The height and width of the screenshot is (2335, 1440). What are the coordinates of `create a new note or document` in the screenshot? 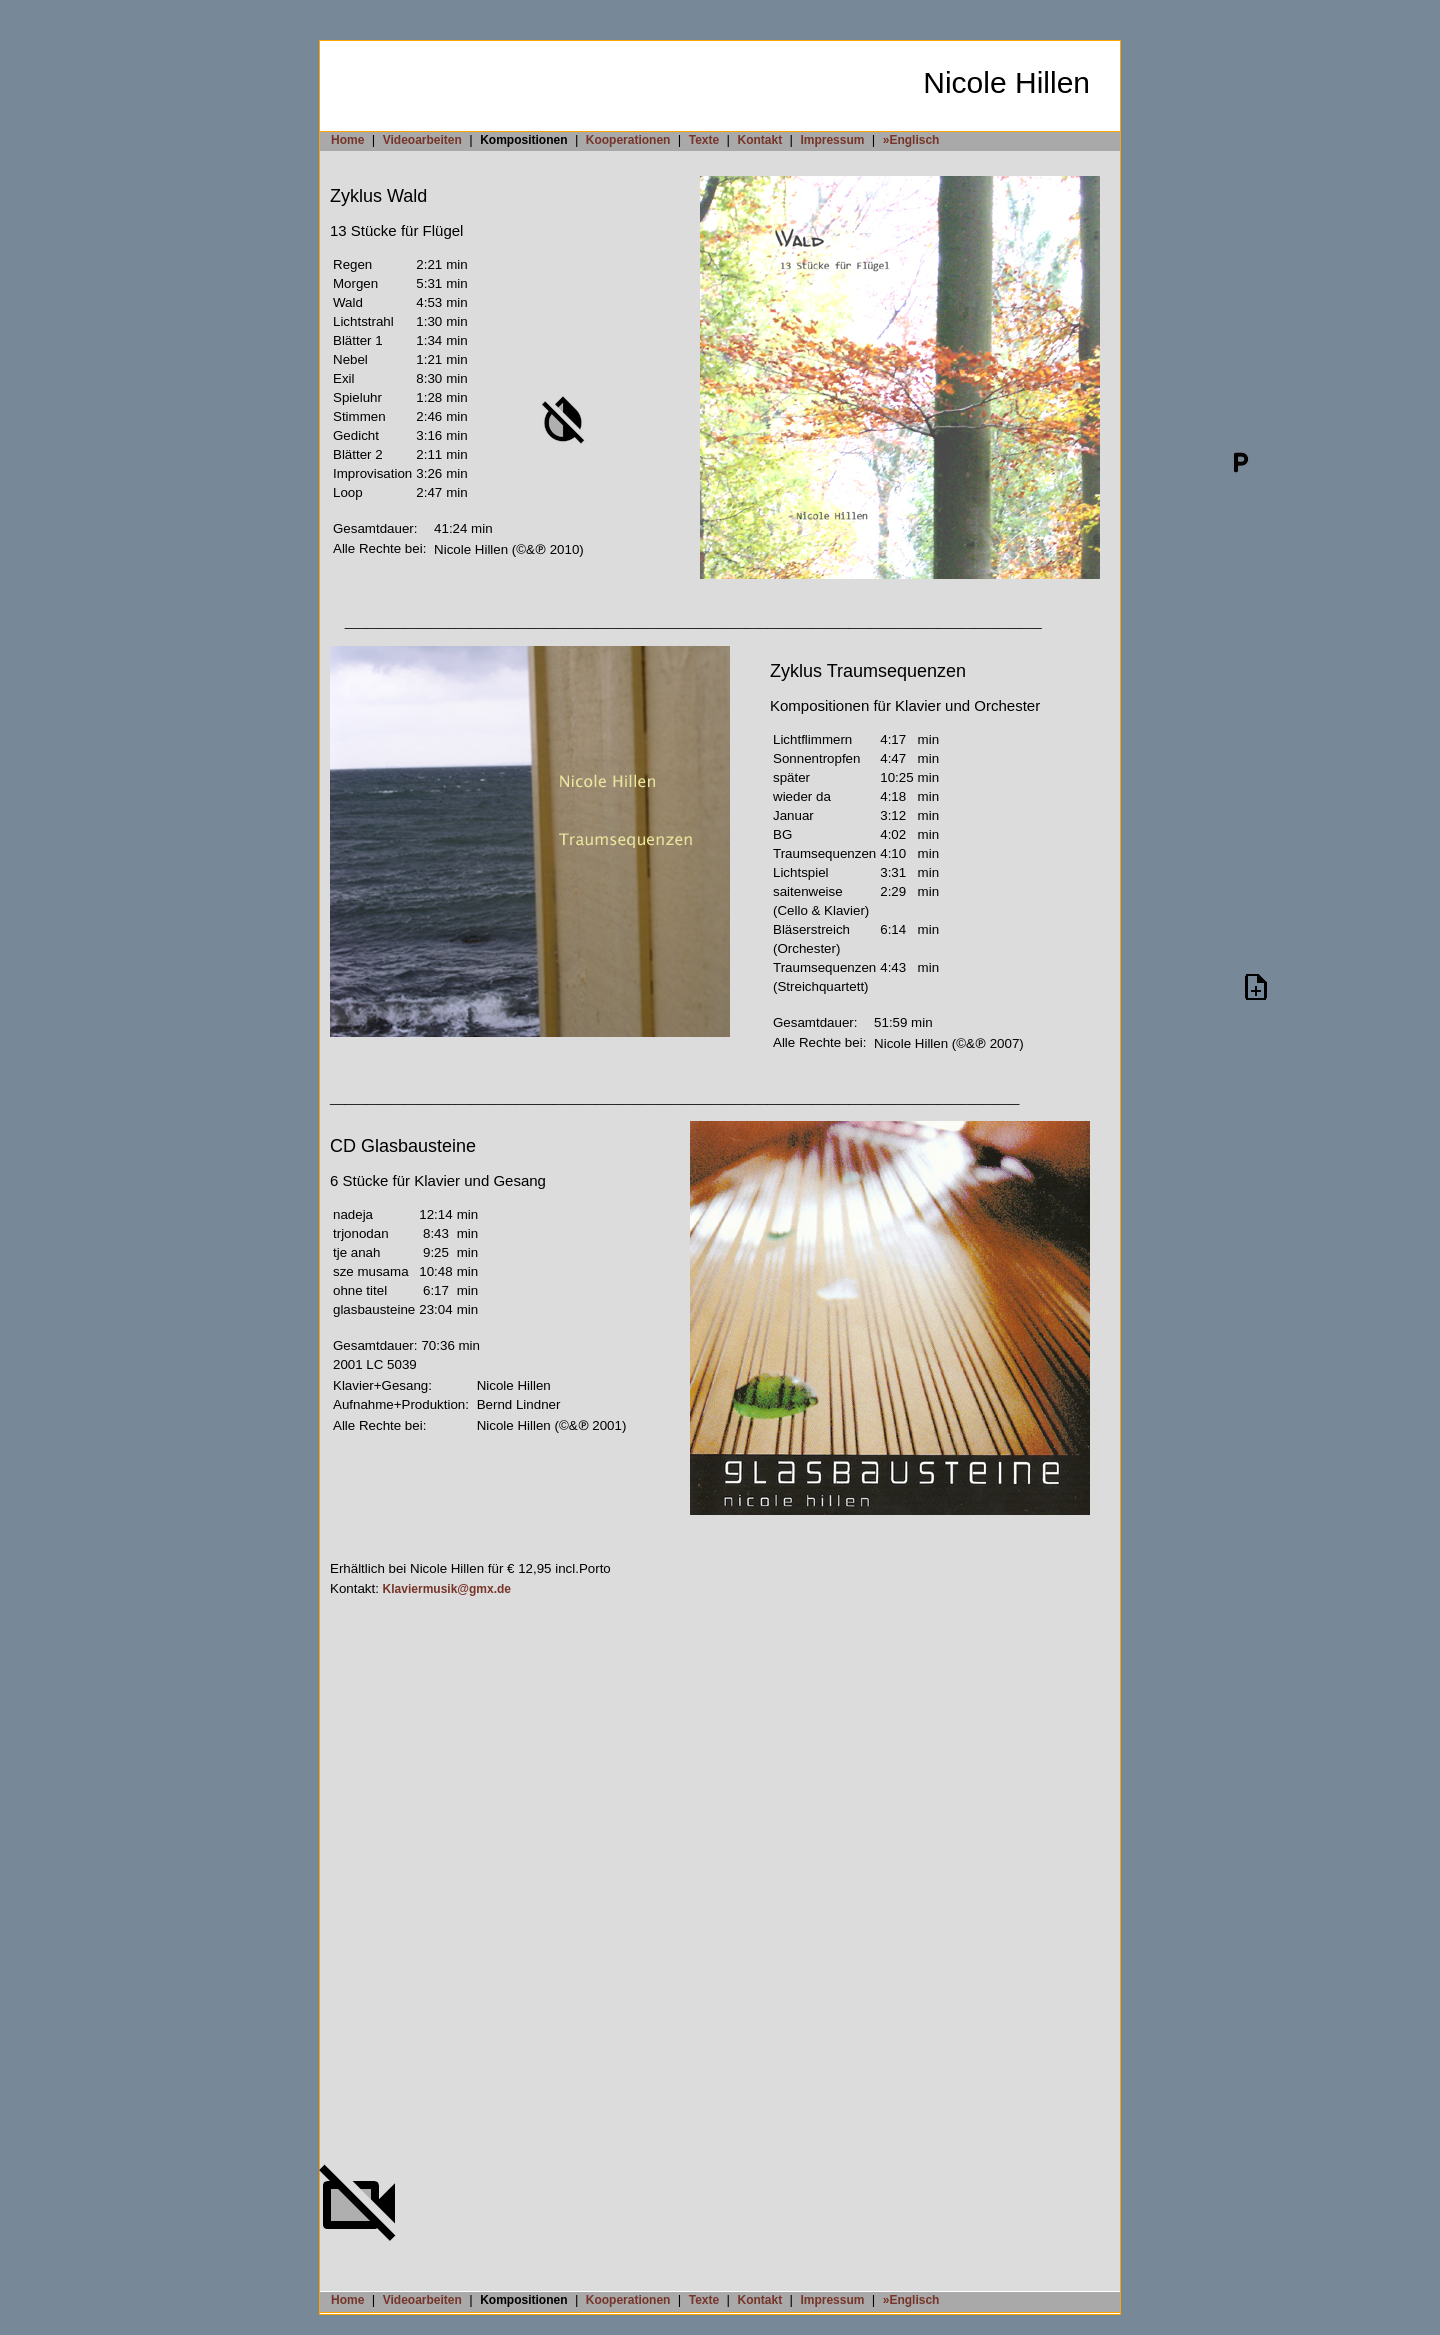 It's located at (1256, 987).